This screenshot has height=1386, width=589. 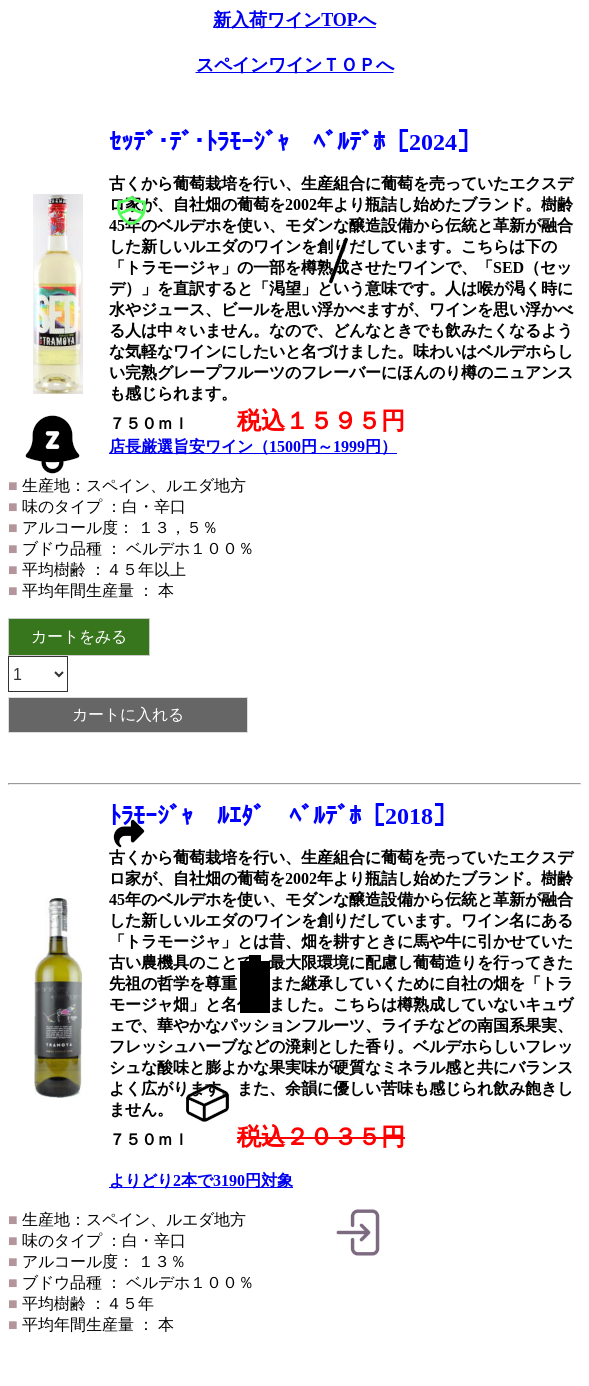 I want to click on access security or protection settings, so click(x=131, y=210).